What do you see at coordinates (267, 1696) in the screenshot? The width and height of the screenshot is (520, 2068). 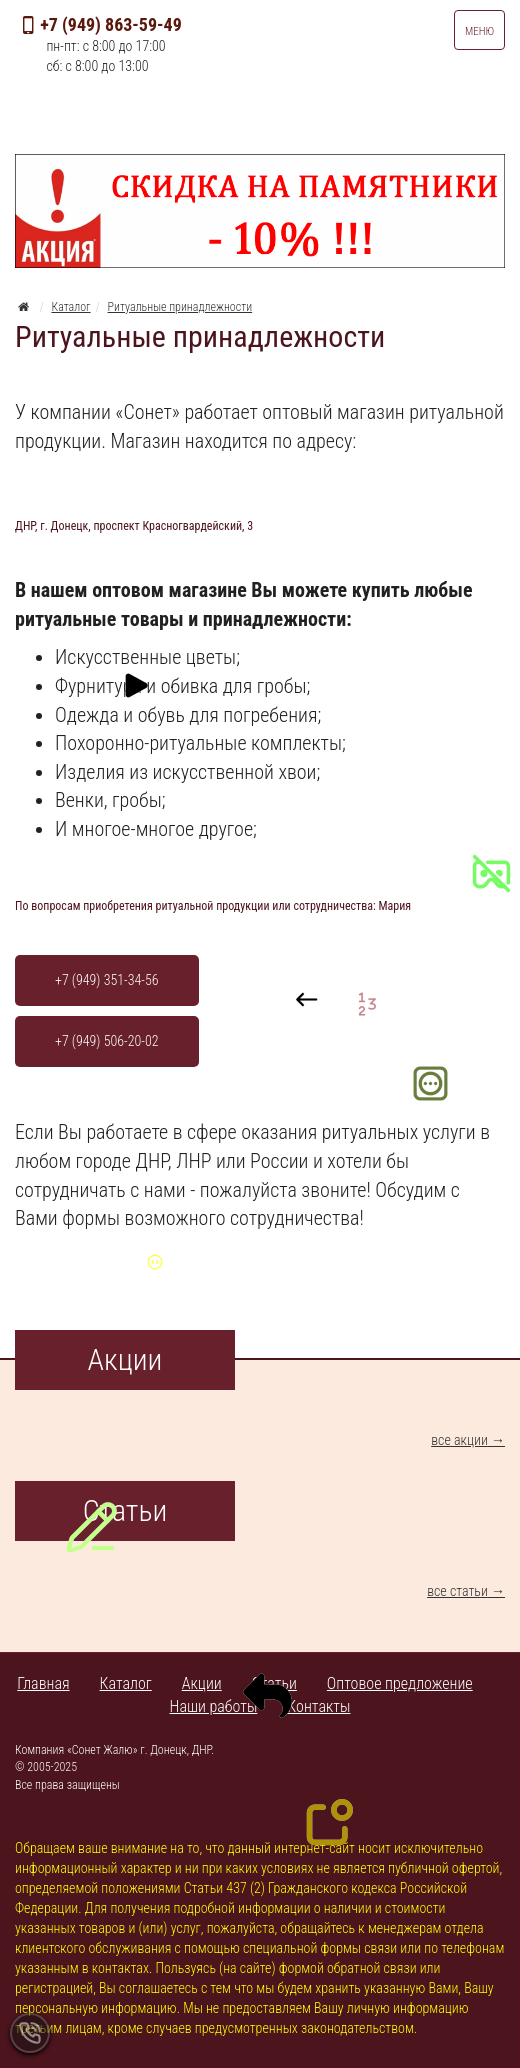 I see `reply to a message` at bounding box center [267, 1696].